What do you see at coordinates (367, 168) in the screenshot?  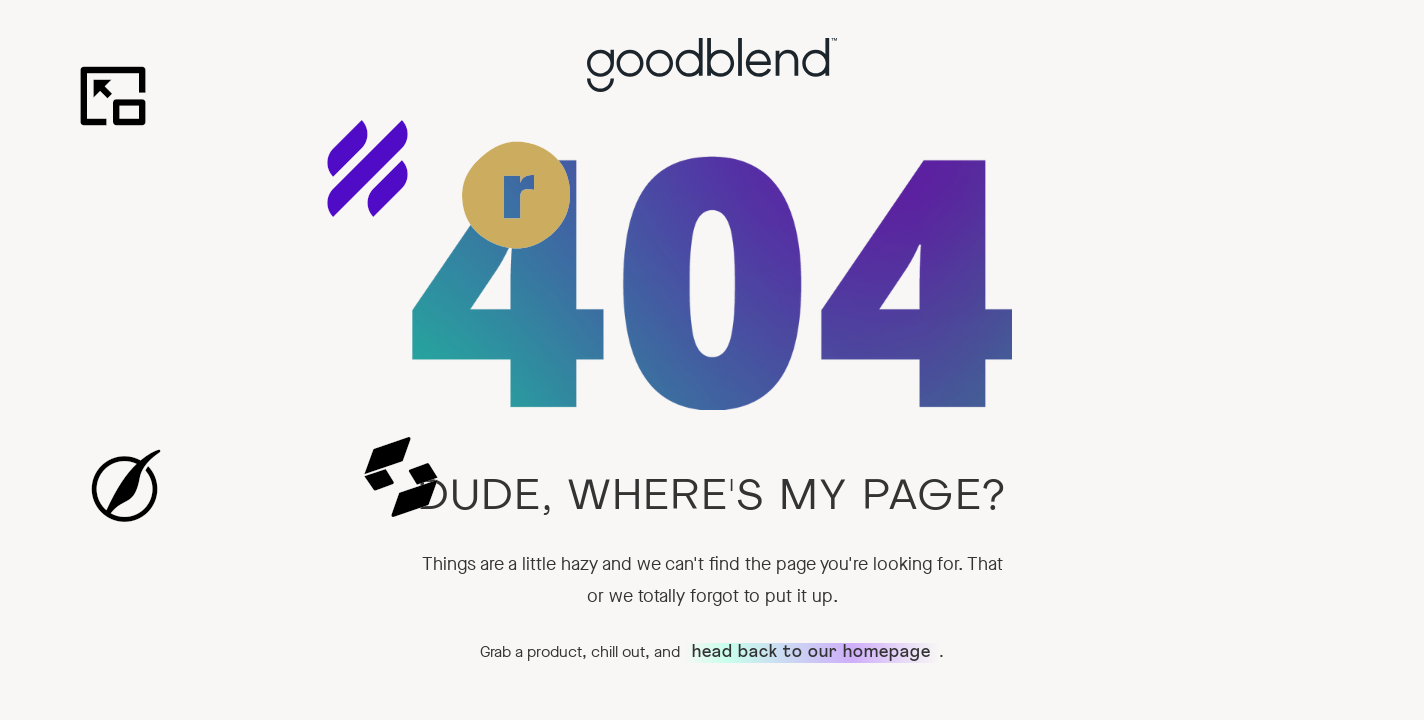 I see `Help Scout logo` at bounding box center [367, 168].